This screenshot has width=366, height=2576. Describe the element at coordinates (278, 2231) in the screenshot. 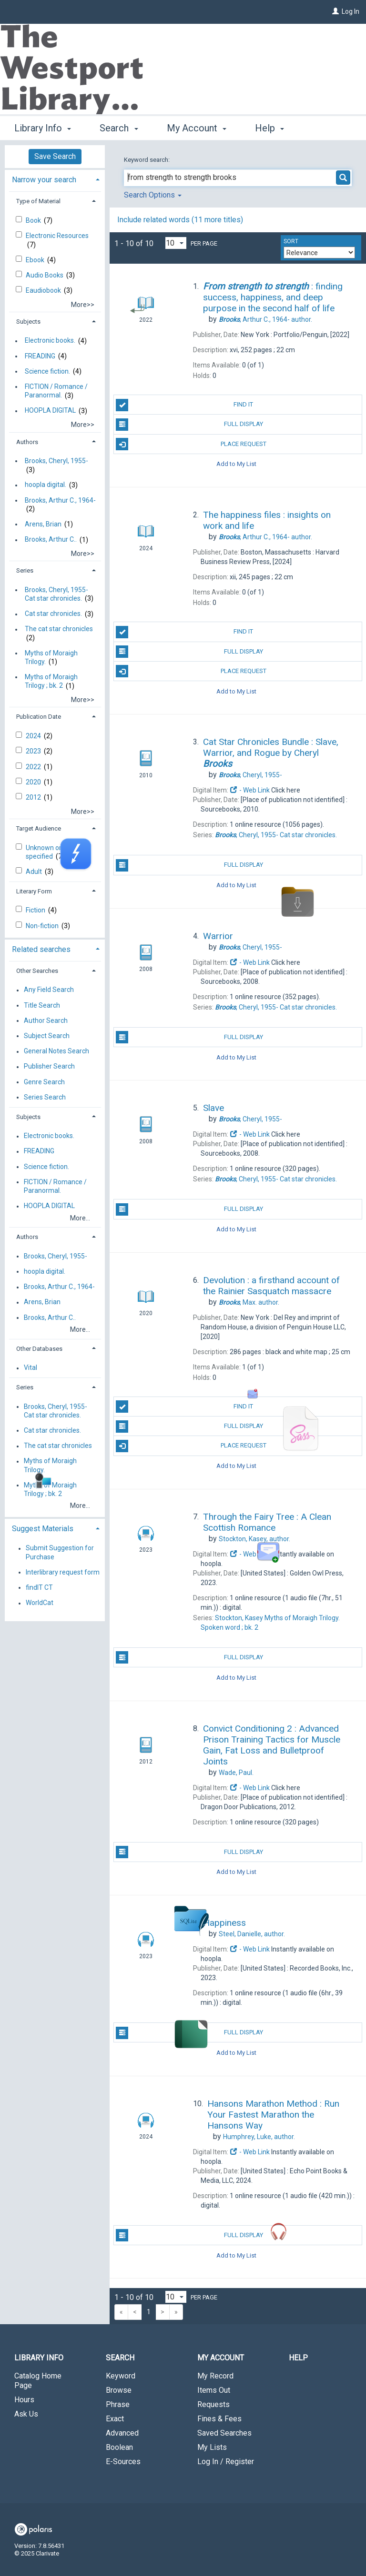

I see `airpods max headphones in red` at that location.